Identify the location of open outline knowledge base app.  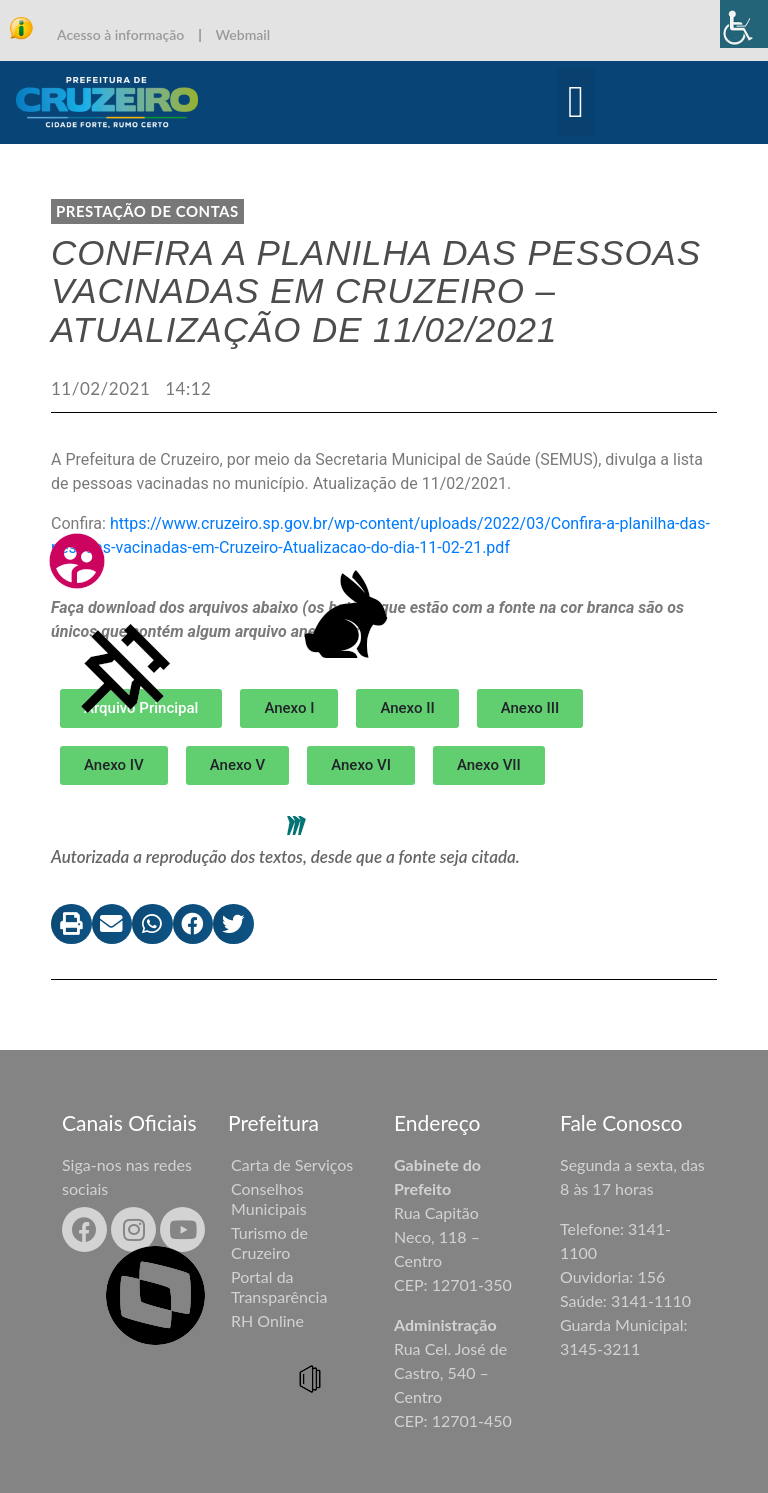
(310, 1379).